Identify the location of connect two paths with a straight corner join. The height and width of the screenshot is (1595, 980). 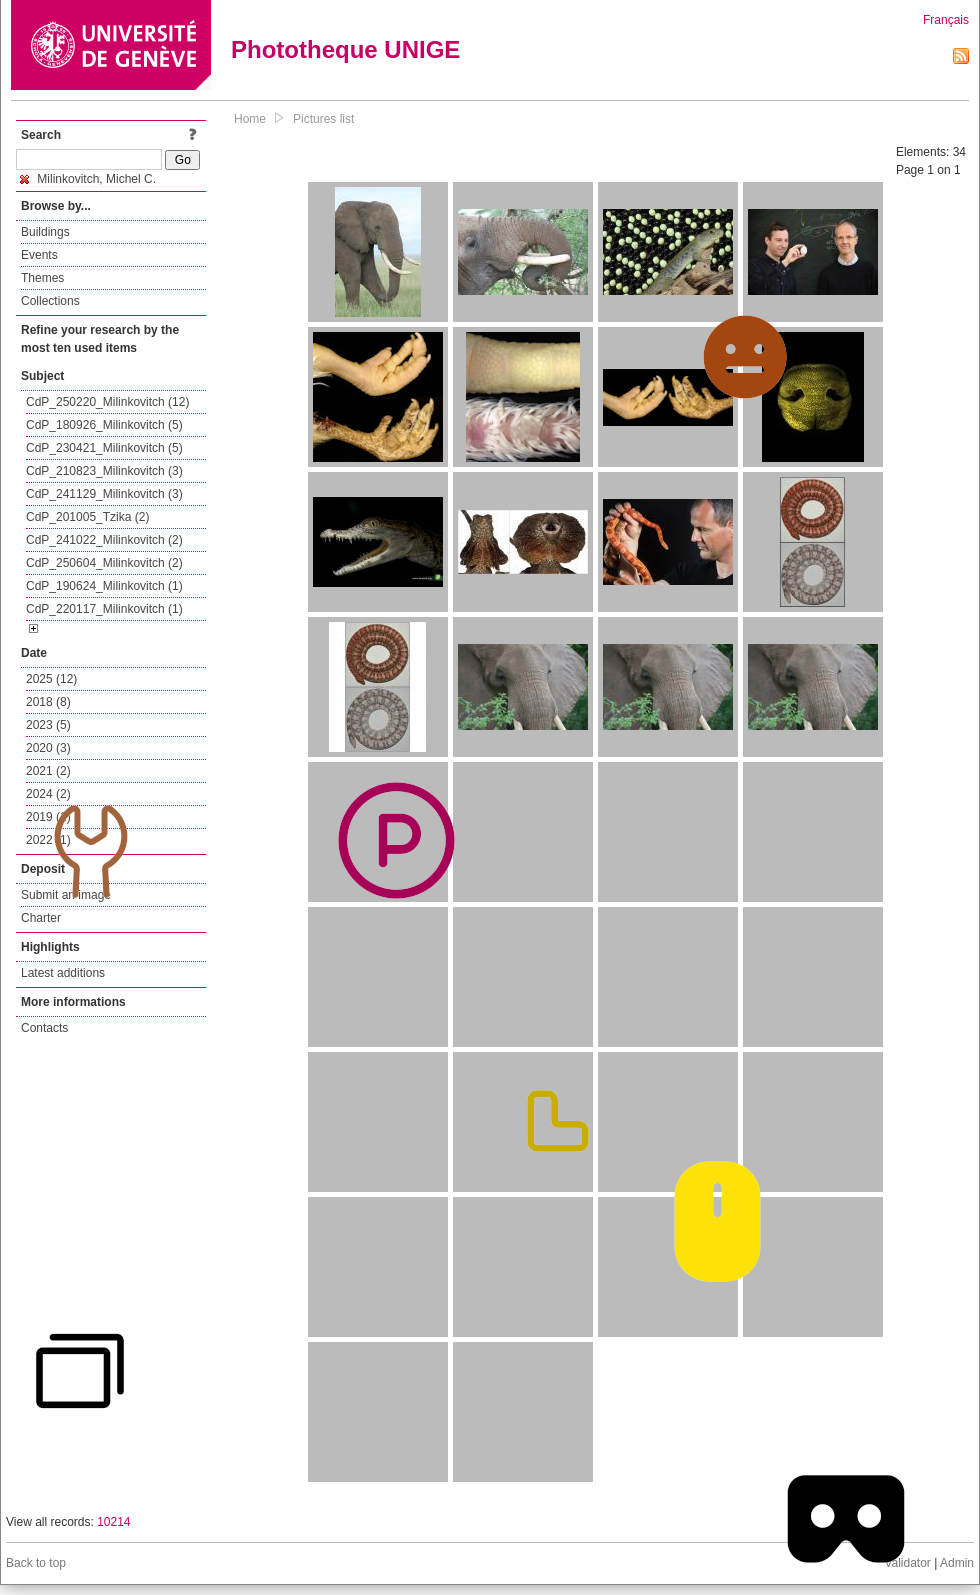
(558, 1121).